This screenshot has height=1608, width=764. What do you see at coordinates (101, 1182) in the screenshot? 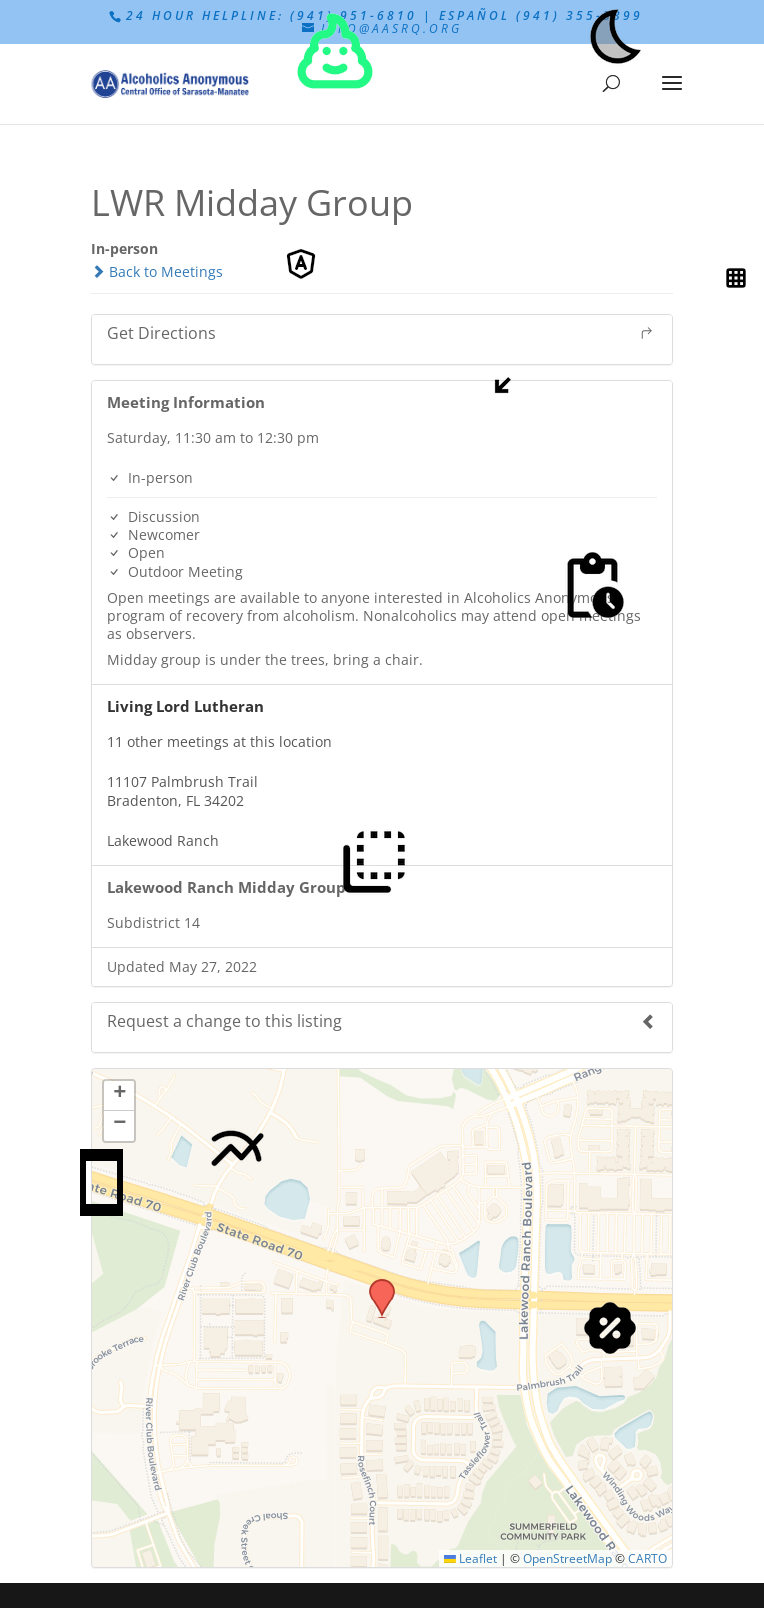
I see `set this device as primary phone` at bounding box center [101, 1182].